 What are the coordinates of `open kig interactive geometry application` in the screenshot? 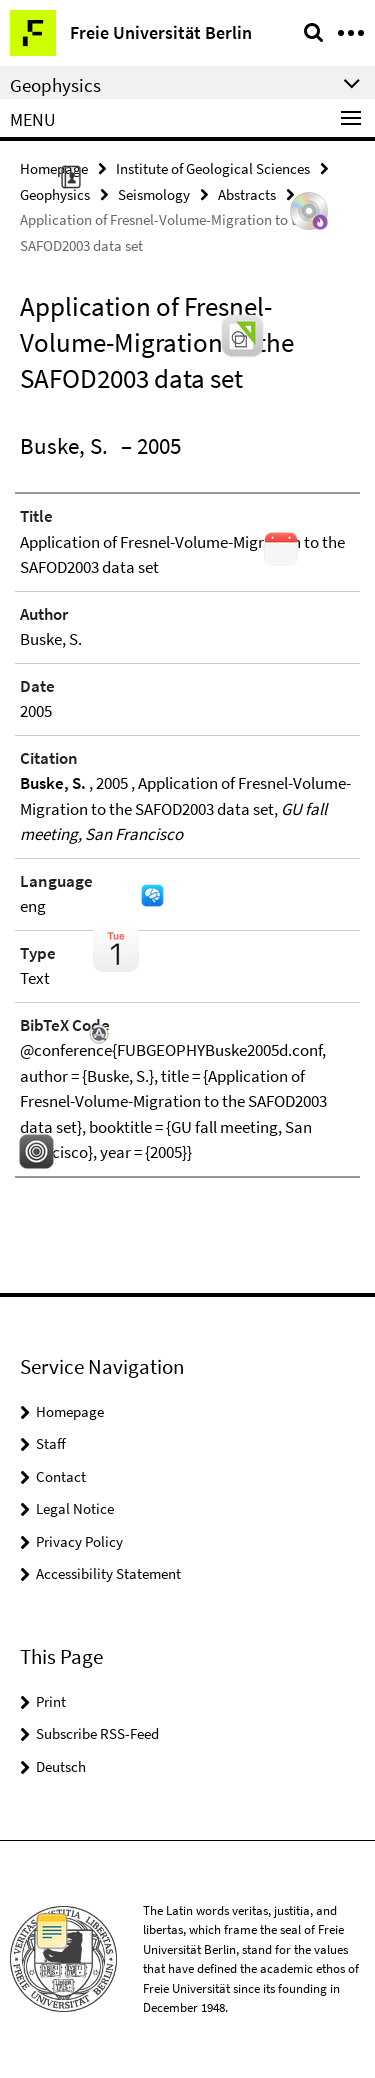 It's located at (242, 335).